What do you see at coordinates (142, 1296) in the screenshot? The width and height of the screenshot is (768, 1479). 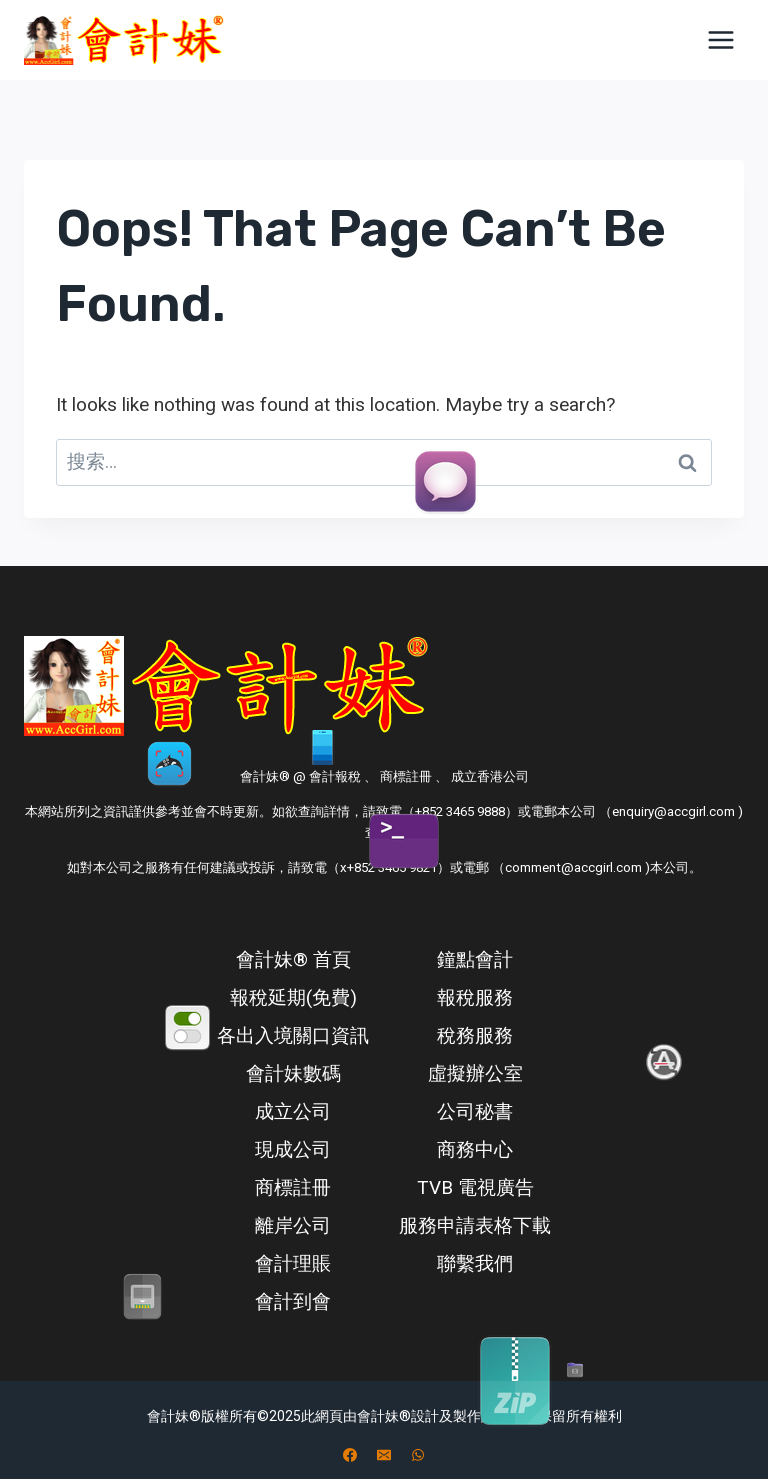 I see `a ROM file or cartridge-based game image` at bounding box center [142, 1296].